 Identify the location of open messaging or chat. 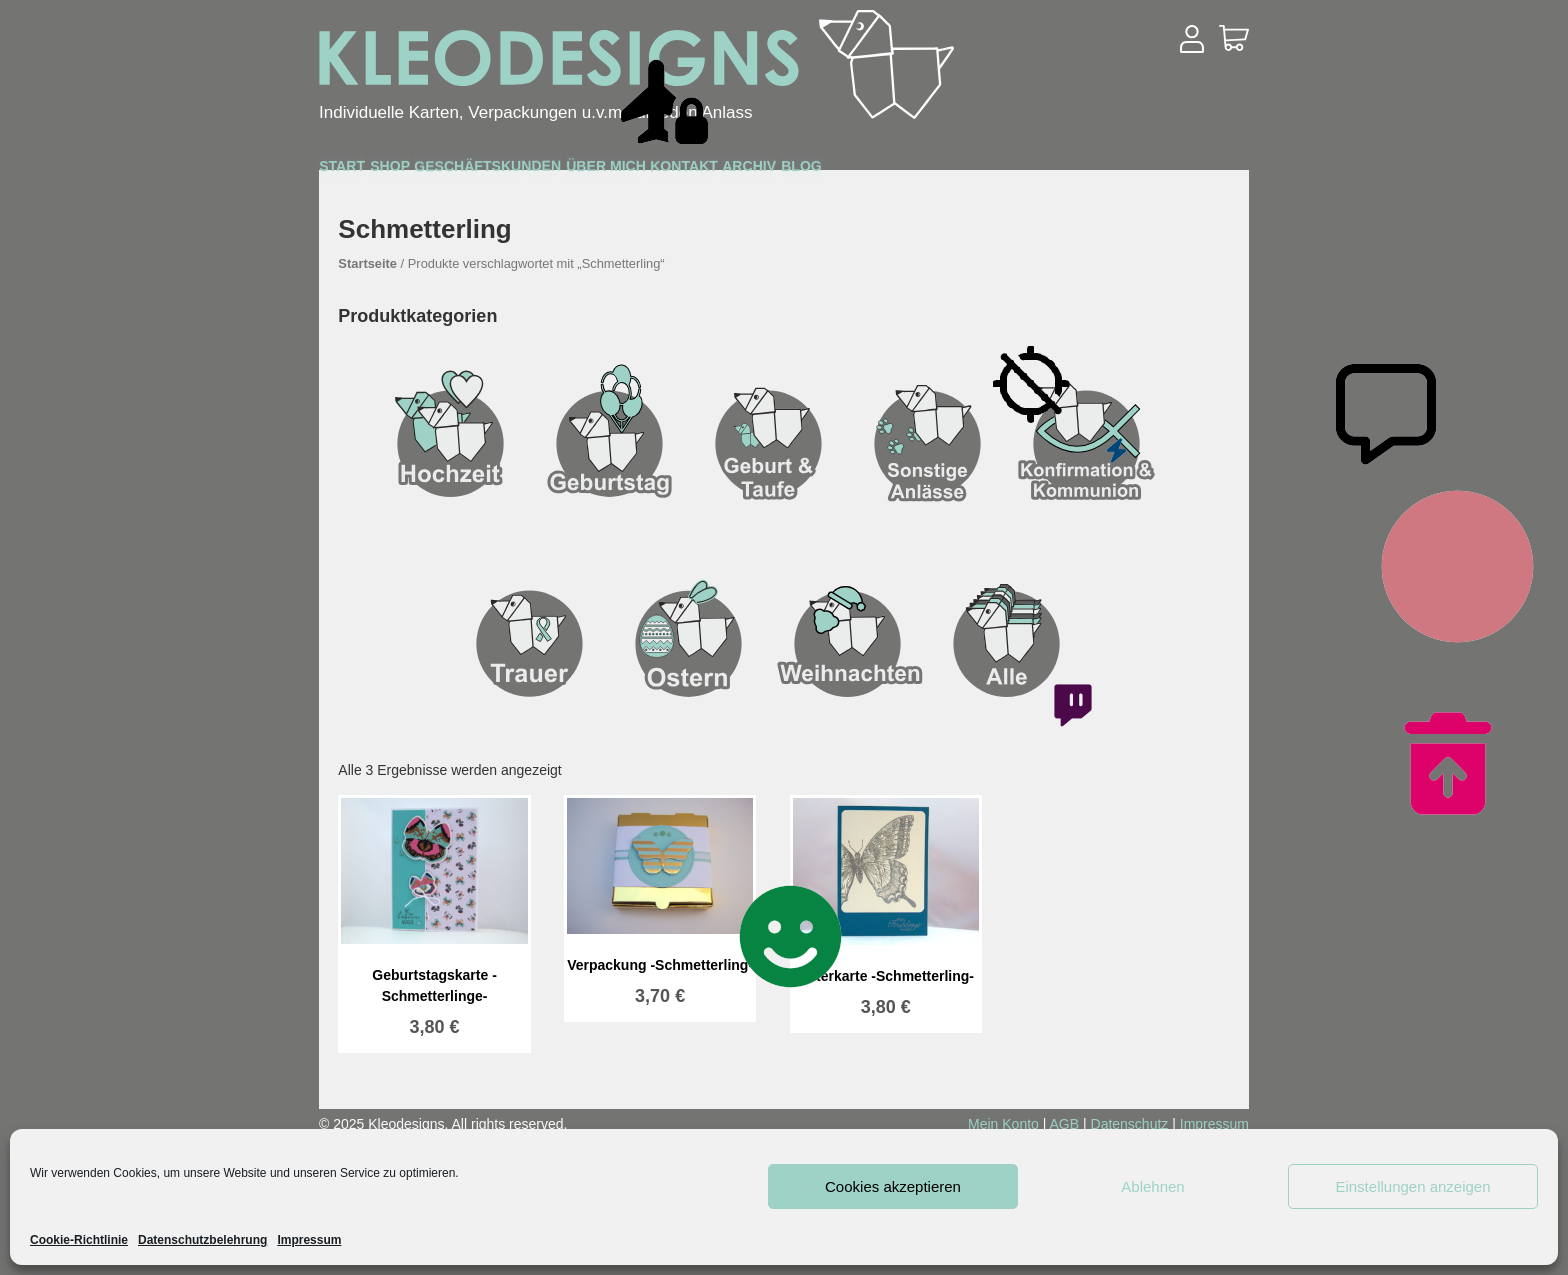
(1386, 408).